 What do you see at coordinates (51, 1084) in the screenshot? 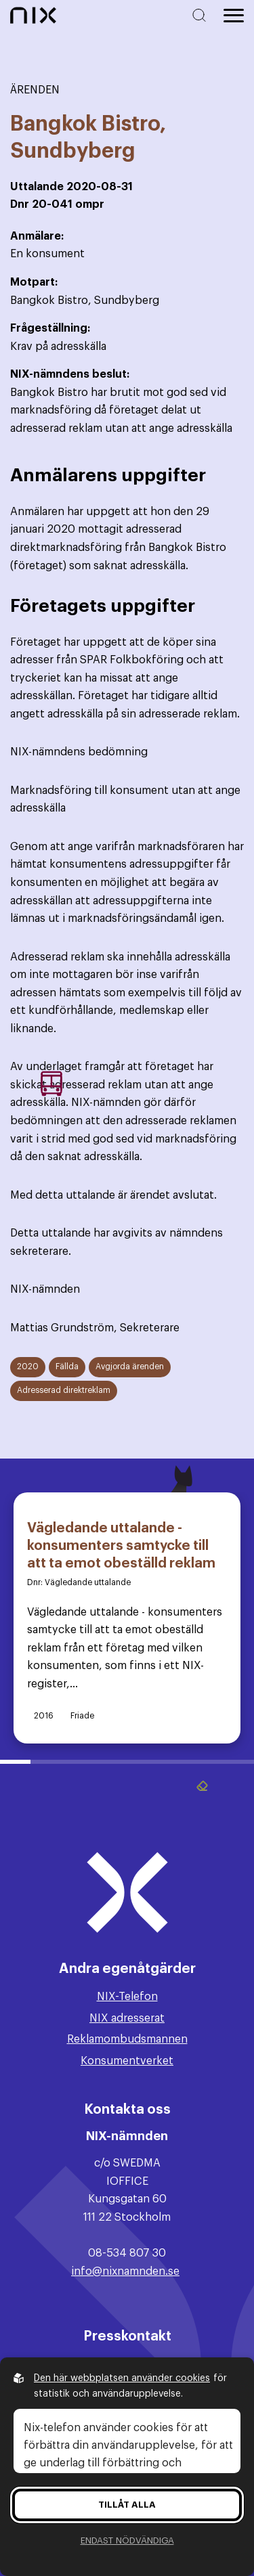
I see `view bus routes or schedules` at bounding box center [51, 1084].